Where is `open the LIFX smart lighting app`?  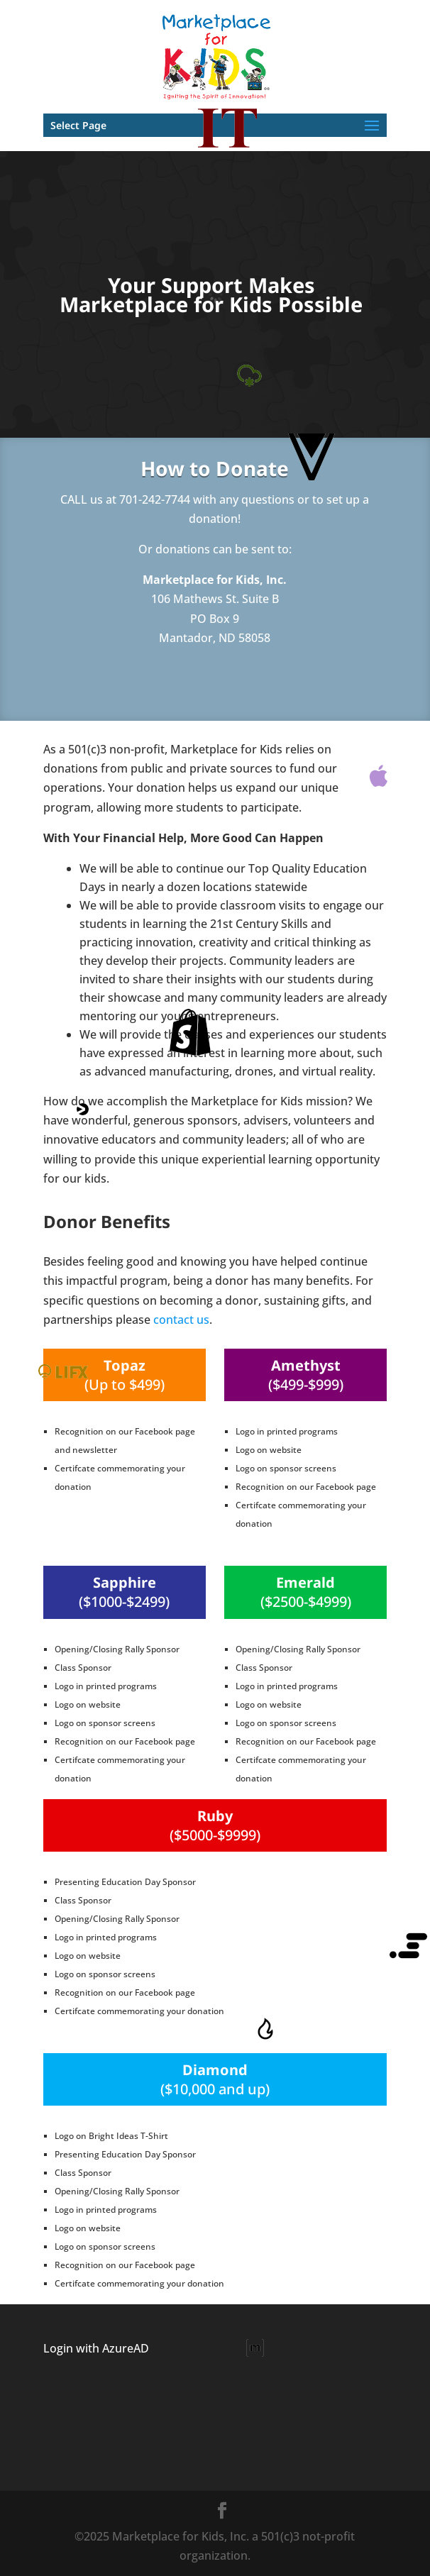
open the LIFX smart lighting app is located at coordinates (63, 1372).